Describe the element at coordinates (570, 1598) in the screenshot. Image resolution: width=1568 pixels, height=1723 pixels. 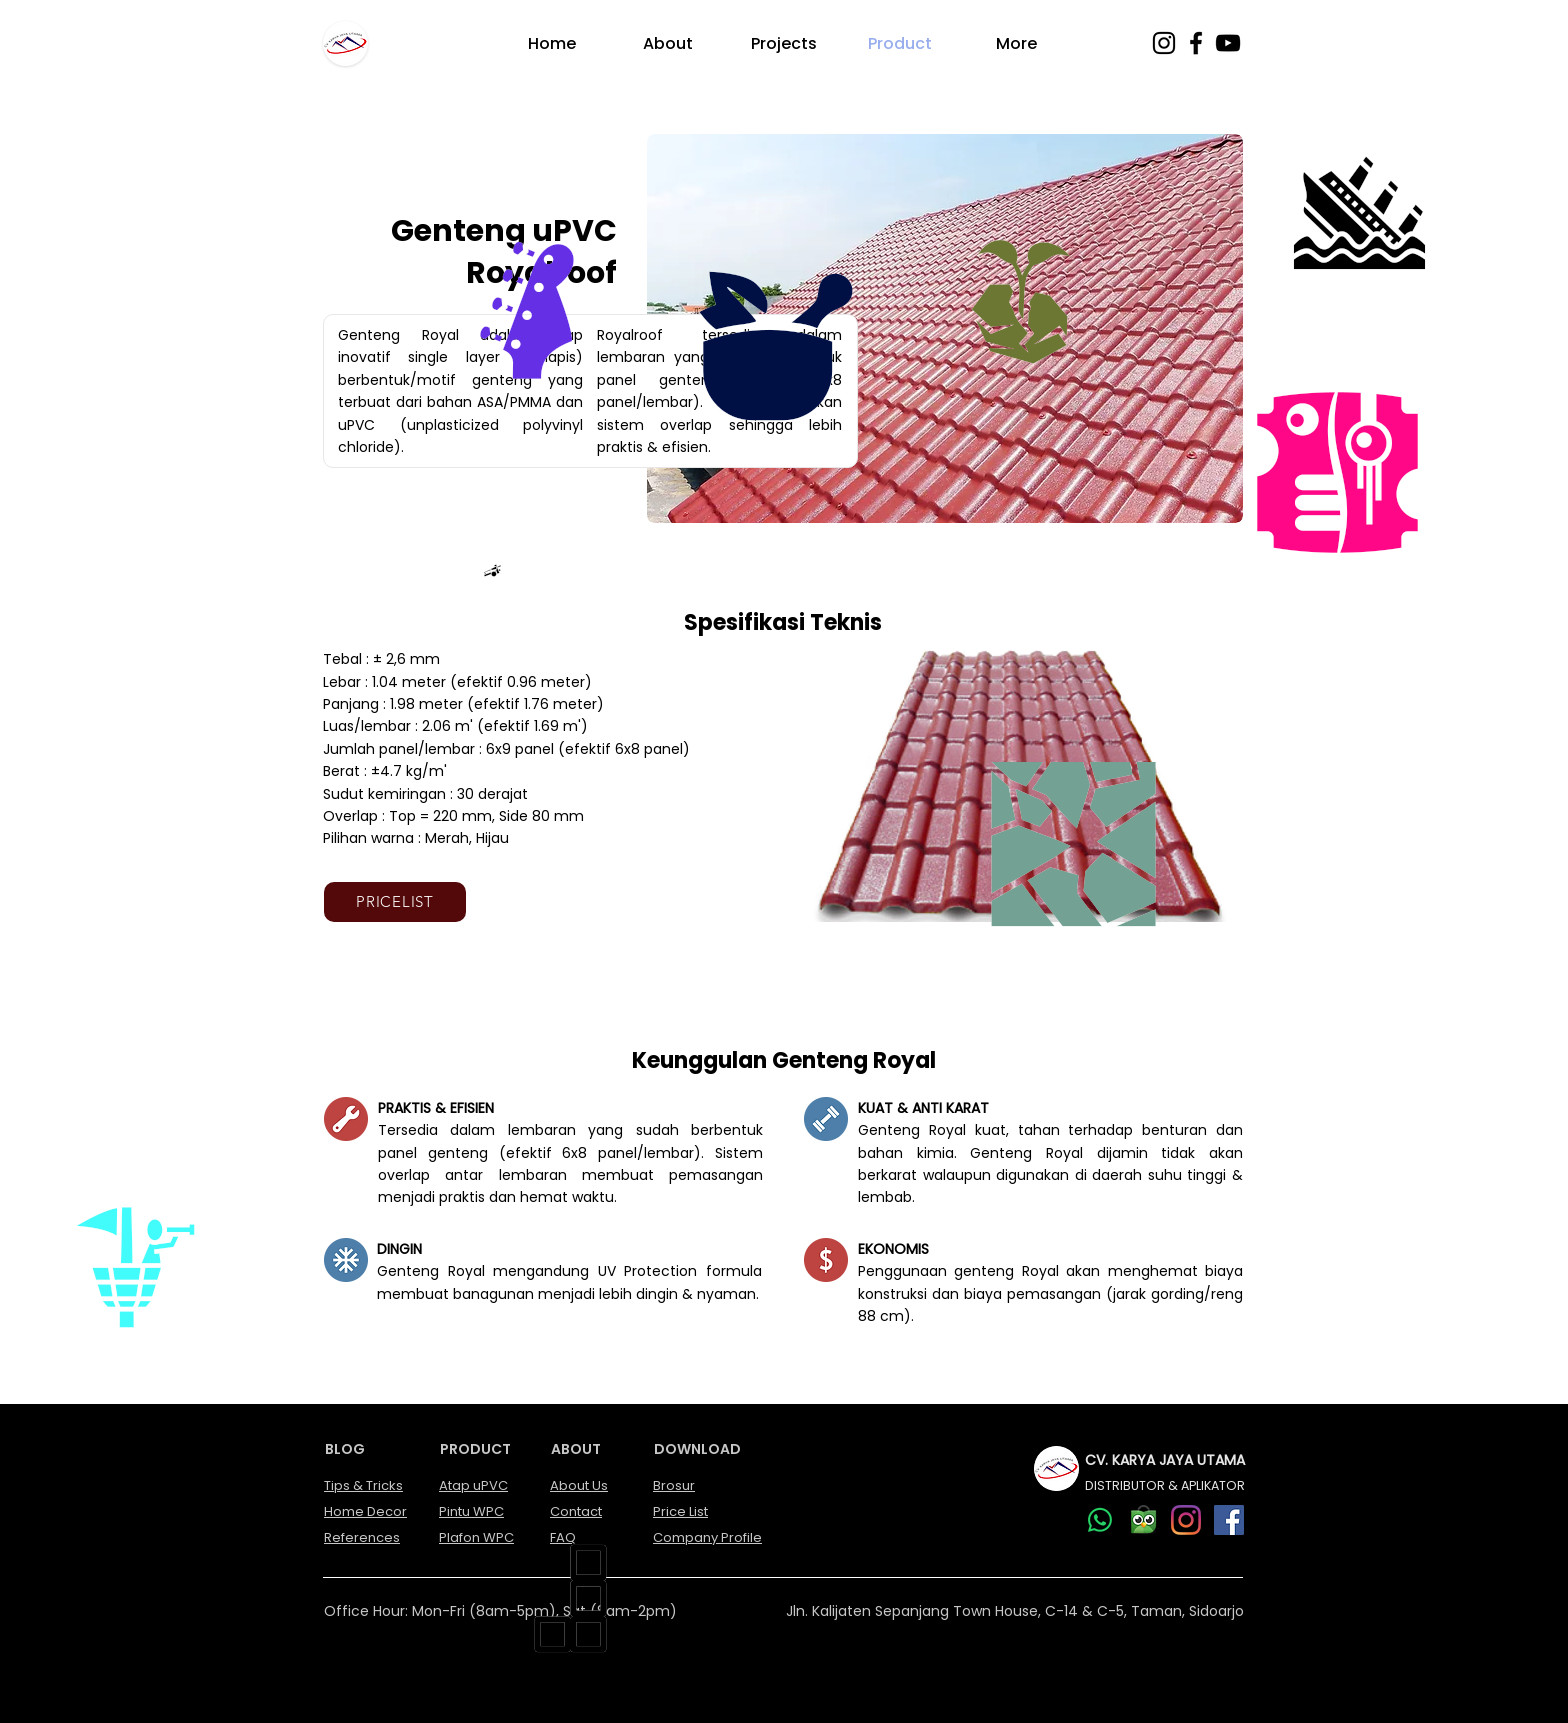
I see `represents a tetris J-block piece` at that location.